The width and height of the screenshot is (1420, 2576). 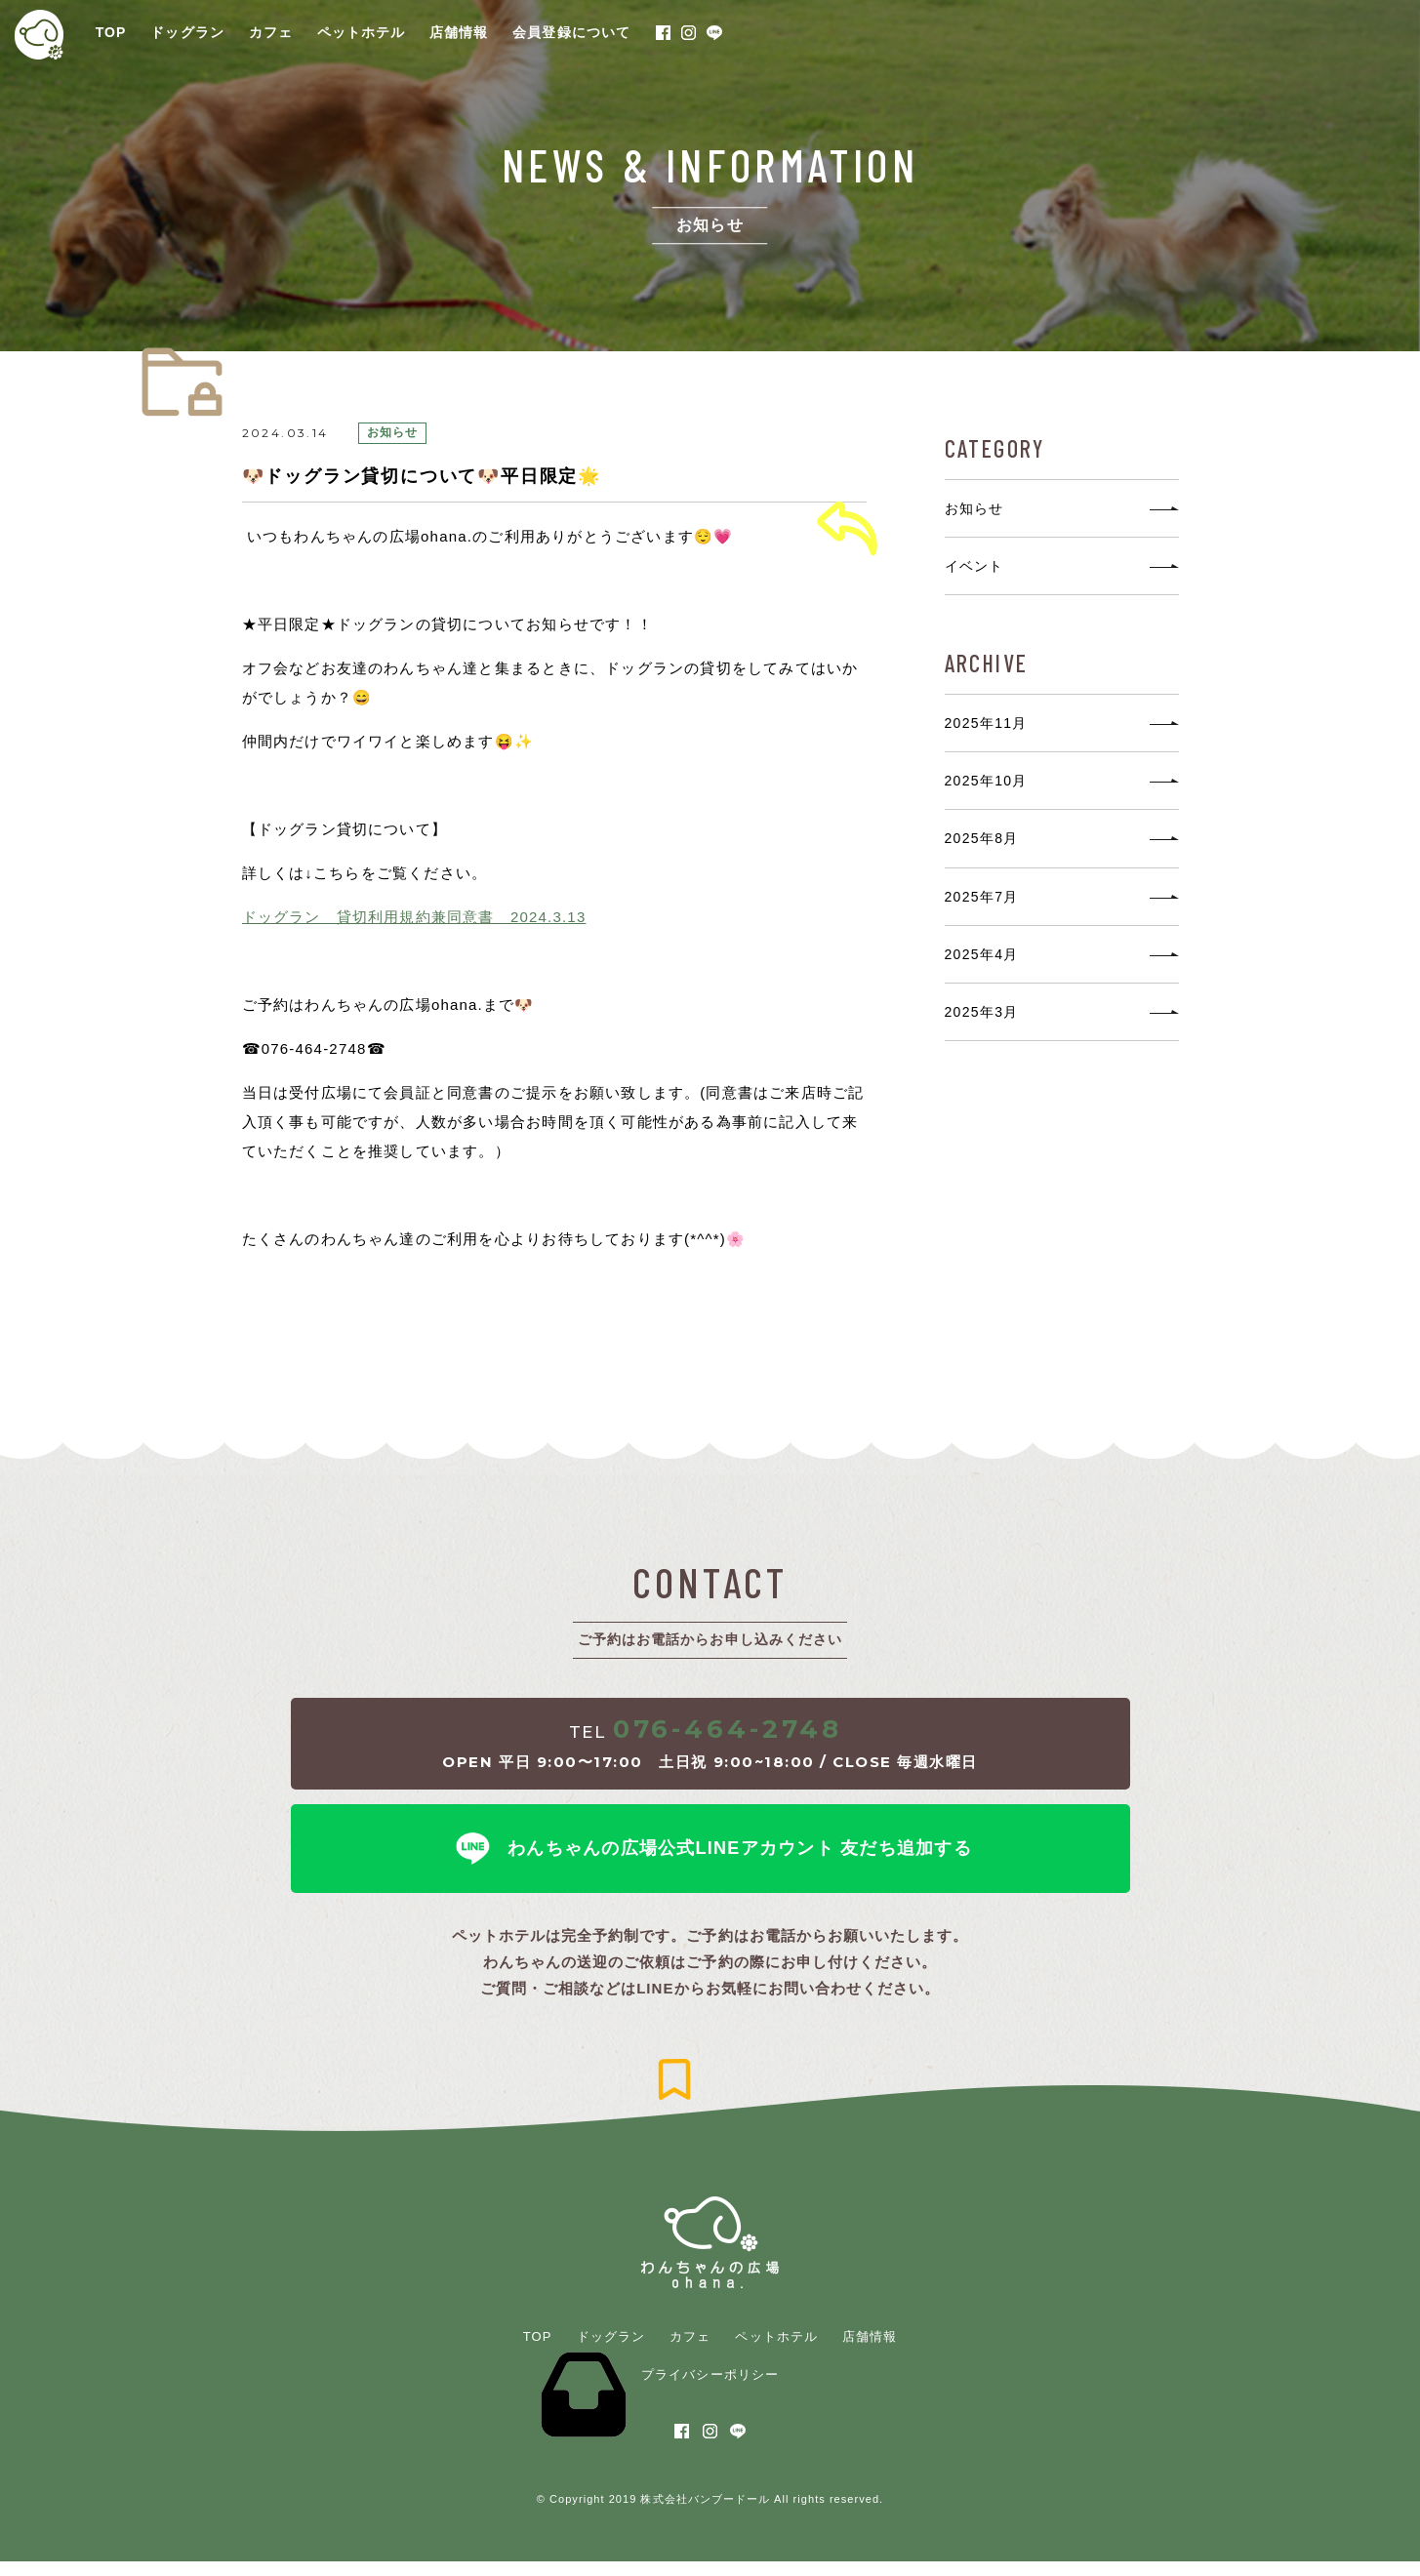 What do you see at coordinates (584, 2395) in the screenshot?
I see `view your inbox` at bounding box center [584, 2395].